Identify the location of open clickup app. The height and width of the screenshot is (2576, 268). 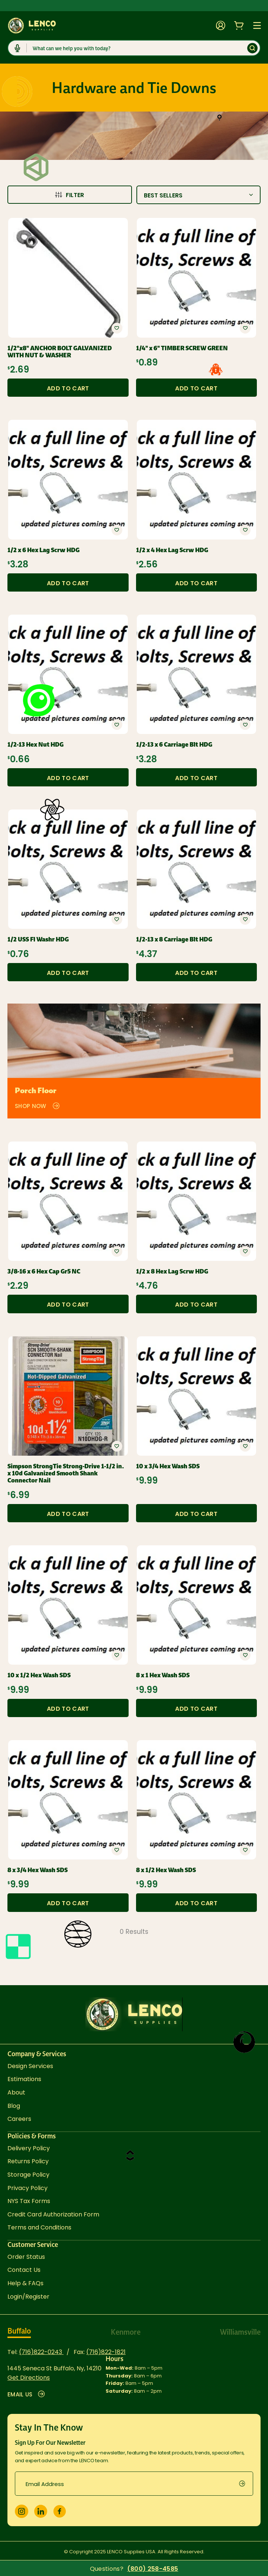
(130, 2155).